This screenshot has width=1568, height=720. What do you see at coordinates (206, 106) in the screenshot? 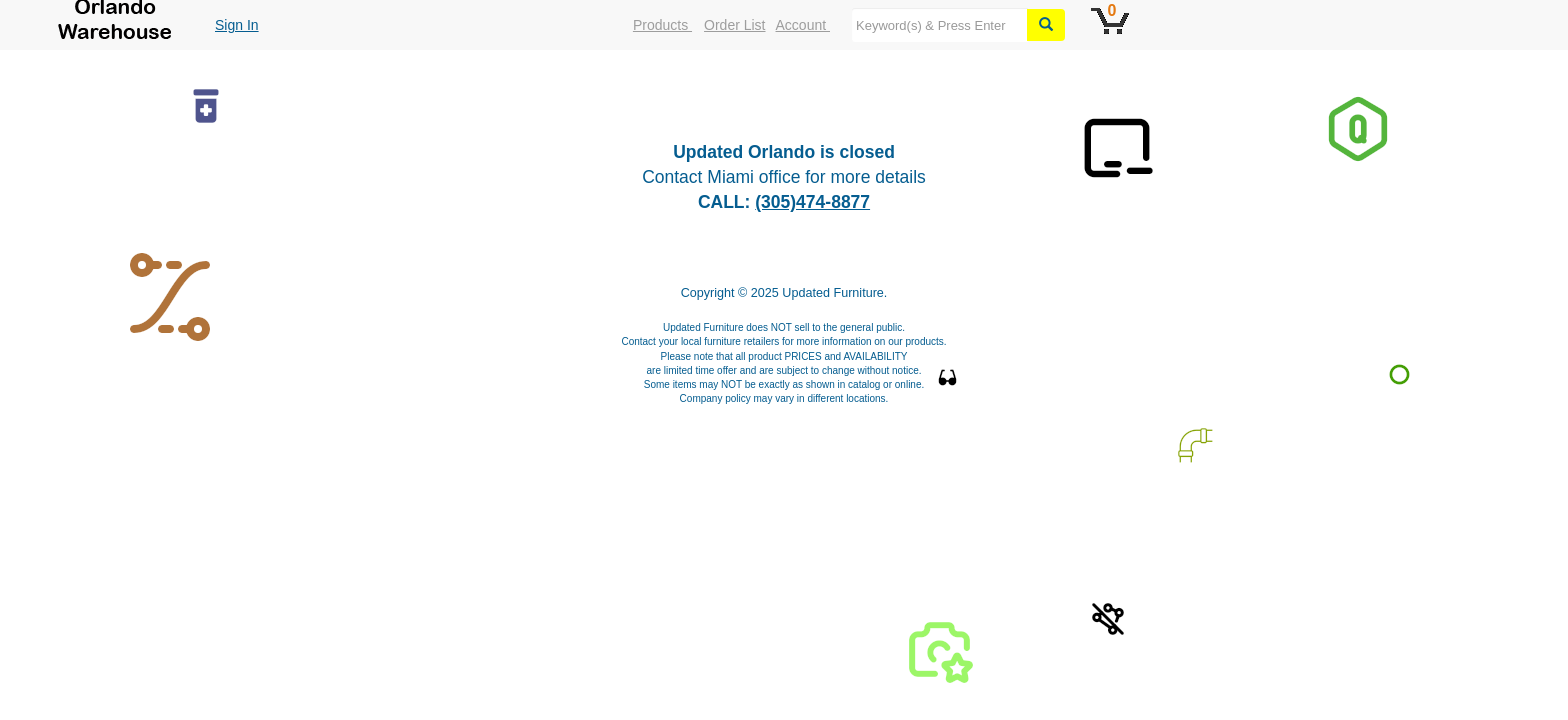
I see `view prescription or medication details` at bounding box center [206, 106].